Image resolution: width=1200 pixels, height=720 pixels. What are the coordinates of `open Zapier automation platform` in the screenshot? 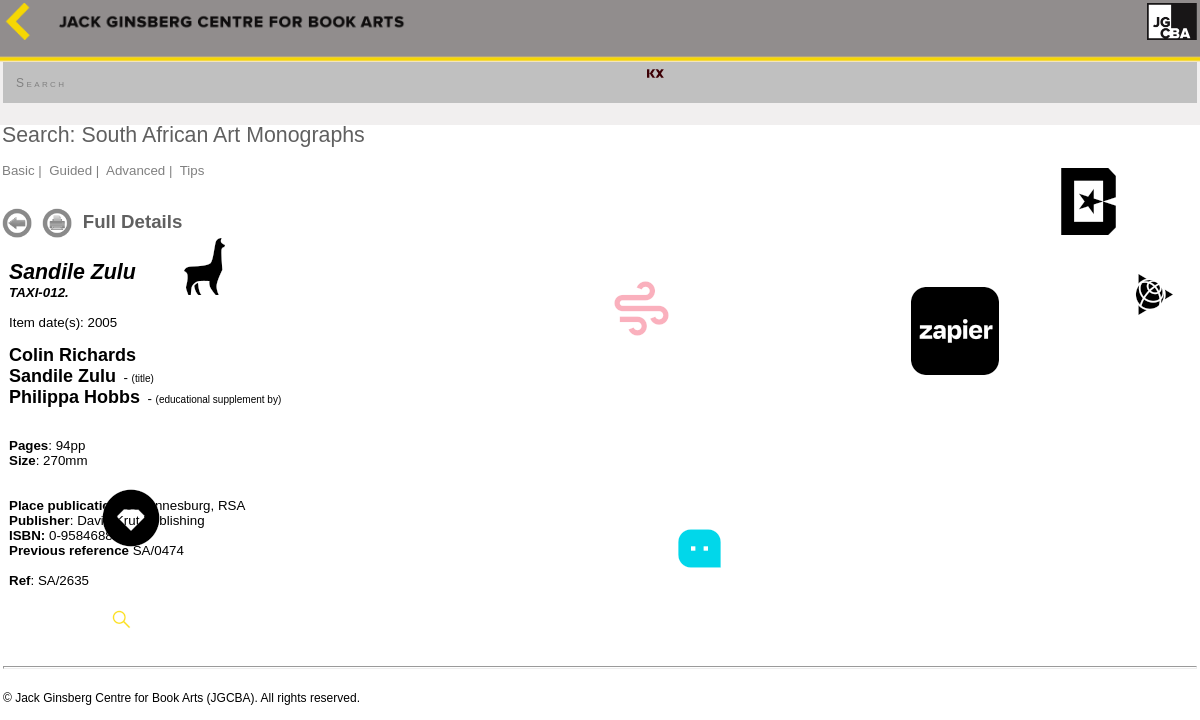 It's located at (955, 331).